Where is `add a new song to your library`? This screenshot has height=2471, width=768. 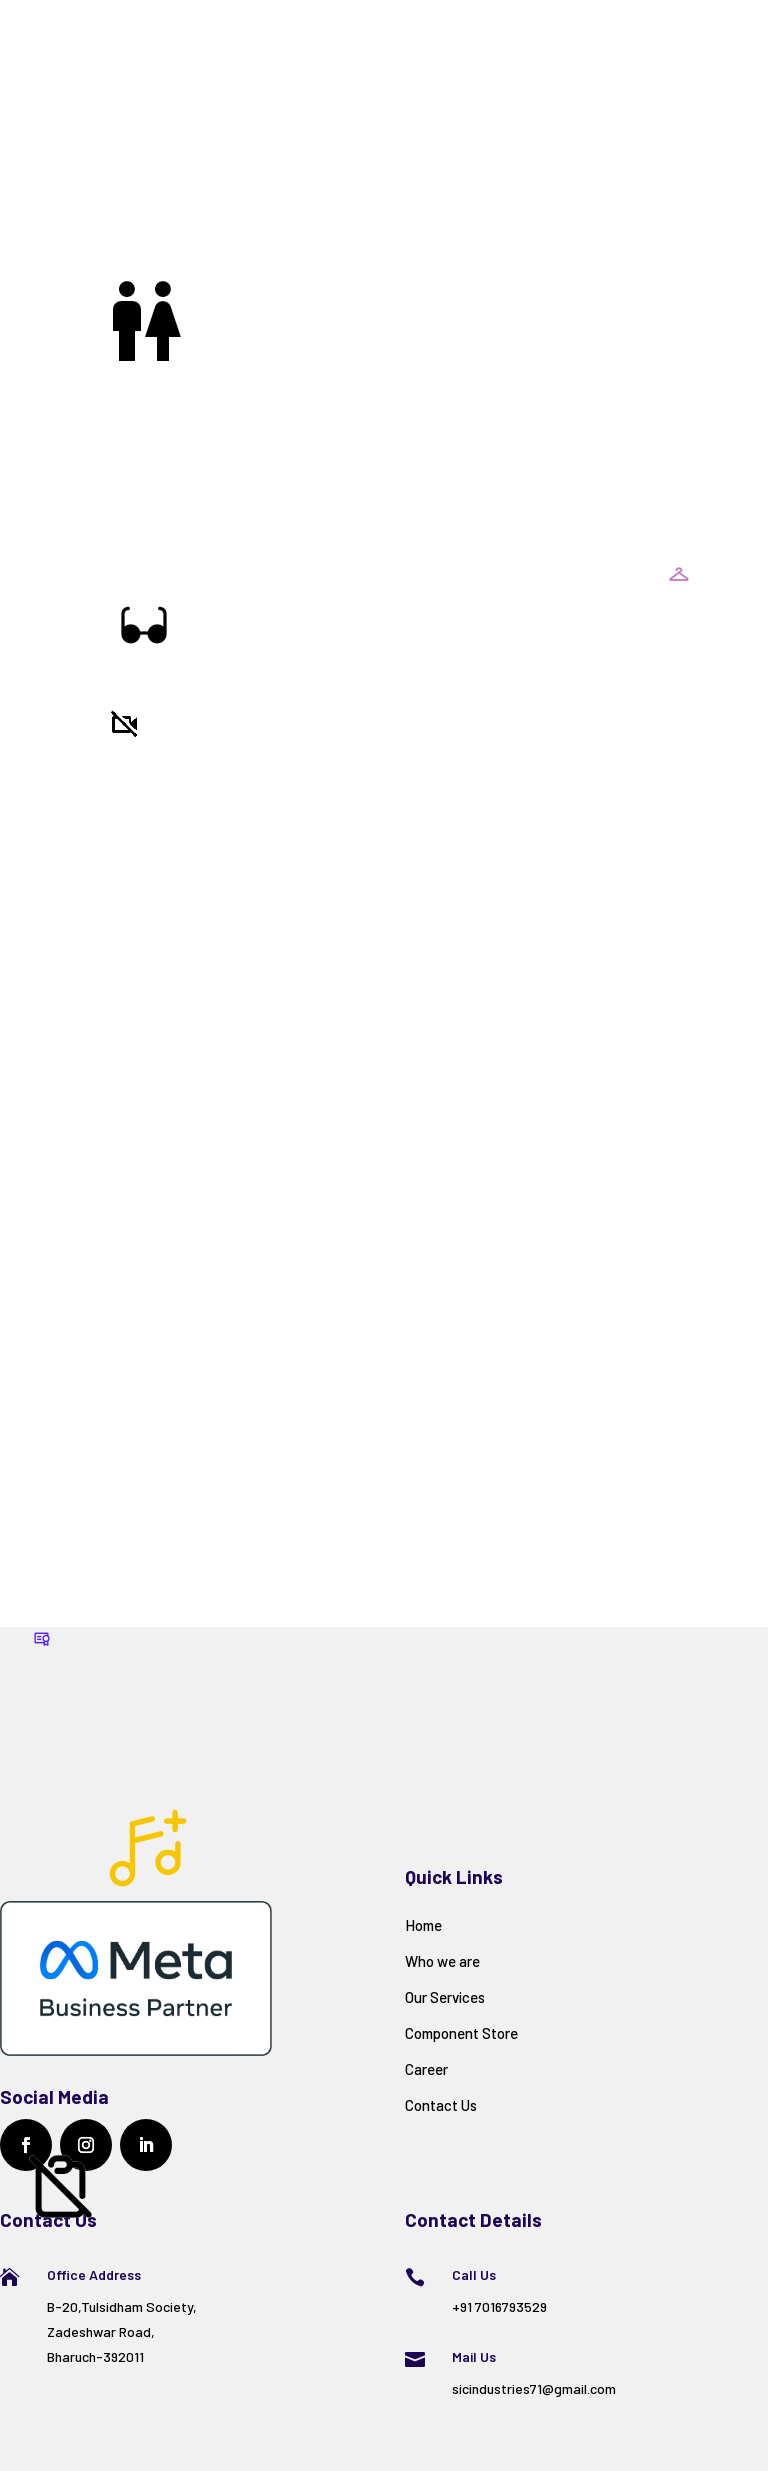 add a new song to your library is located at coordinates (149, 1849).